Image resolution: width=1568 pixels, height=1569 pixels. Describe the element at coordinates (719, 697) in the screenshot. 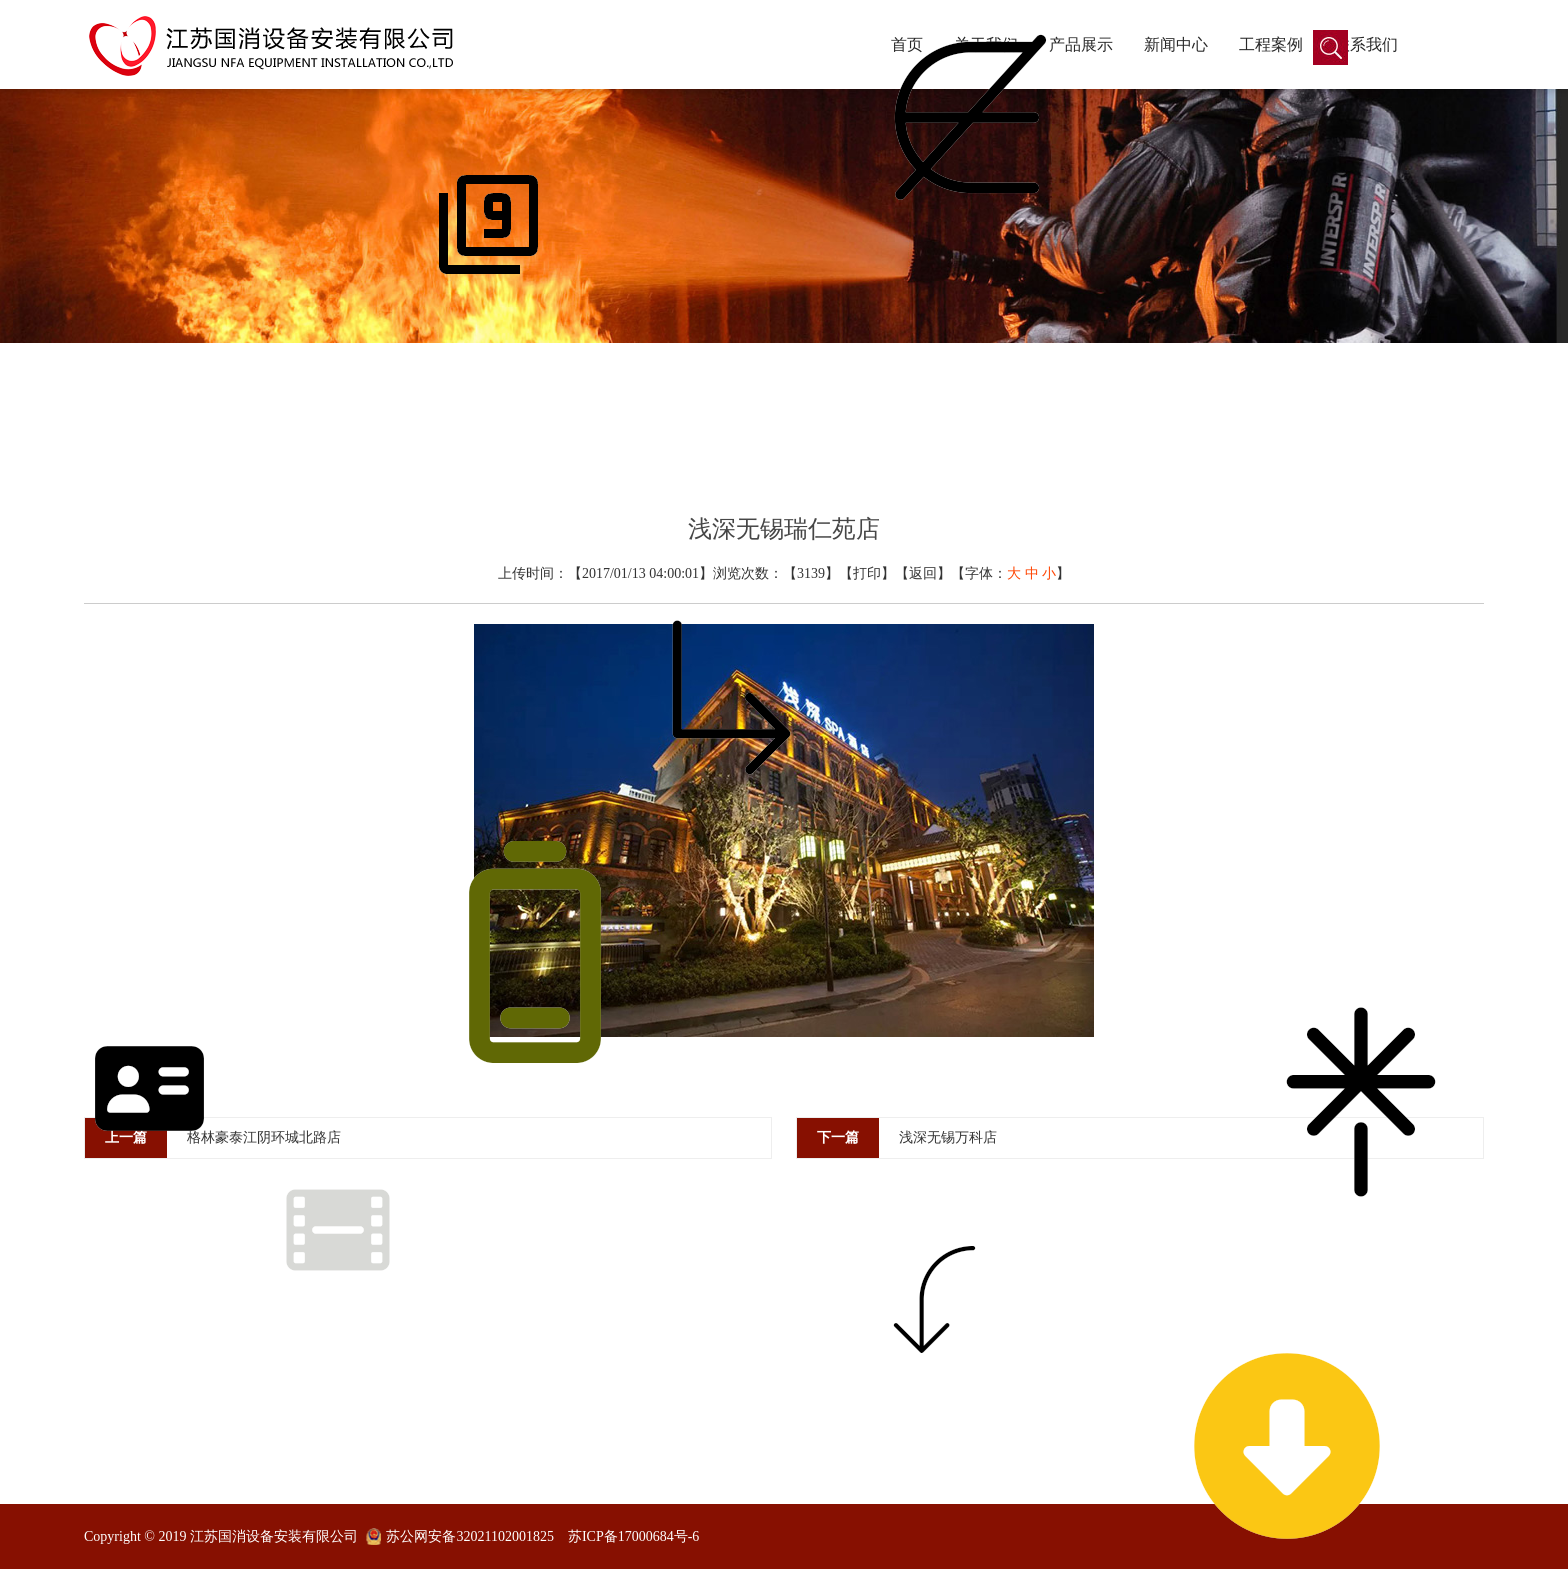

I see `reply to a message or comment` at that location.